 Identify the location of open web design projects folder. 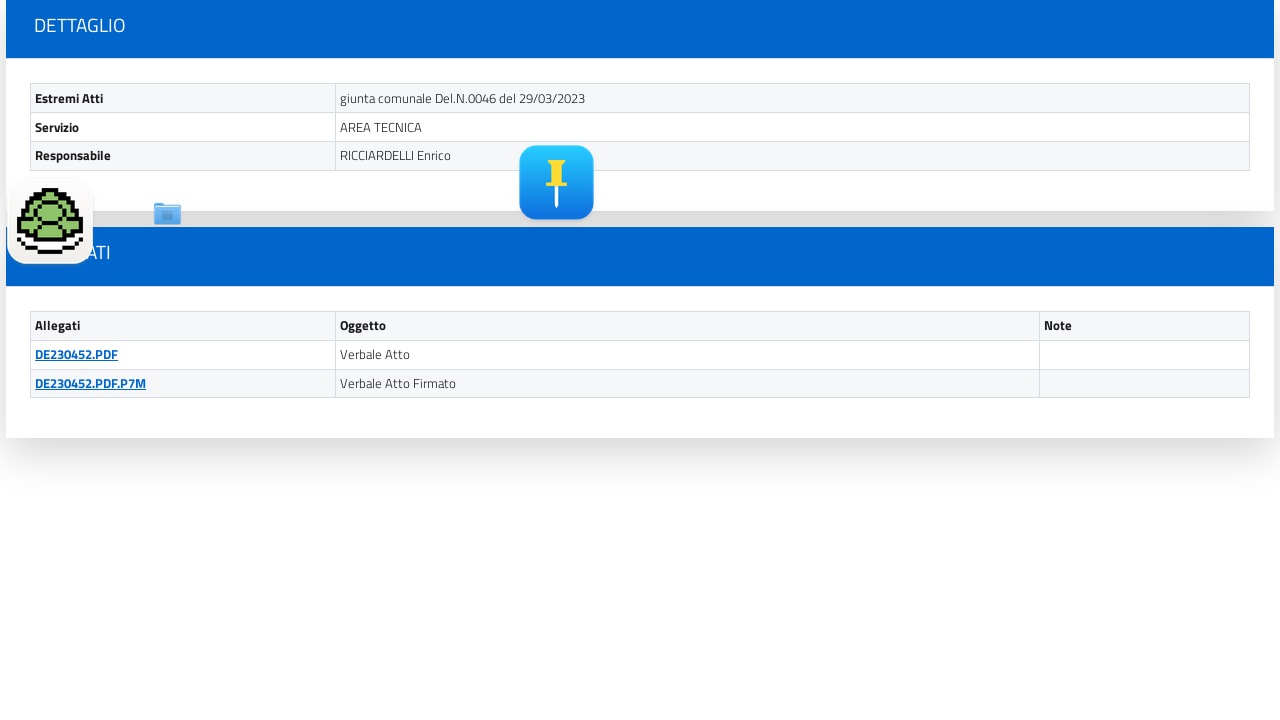
(167, 213).